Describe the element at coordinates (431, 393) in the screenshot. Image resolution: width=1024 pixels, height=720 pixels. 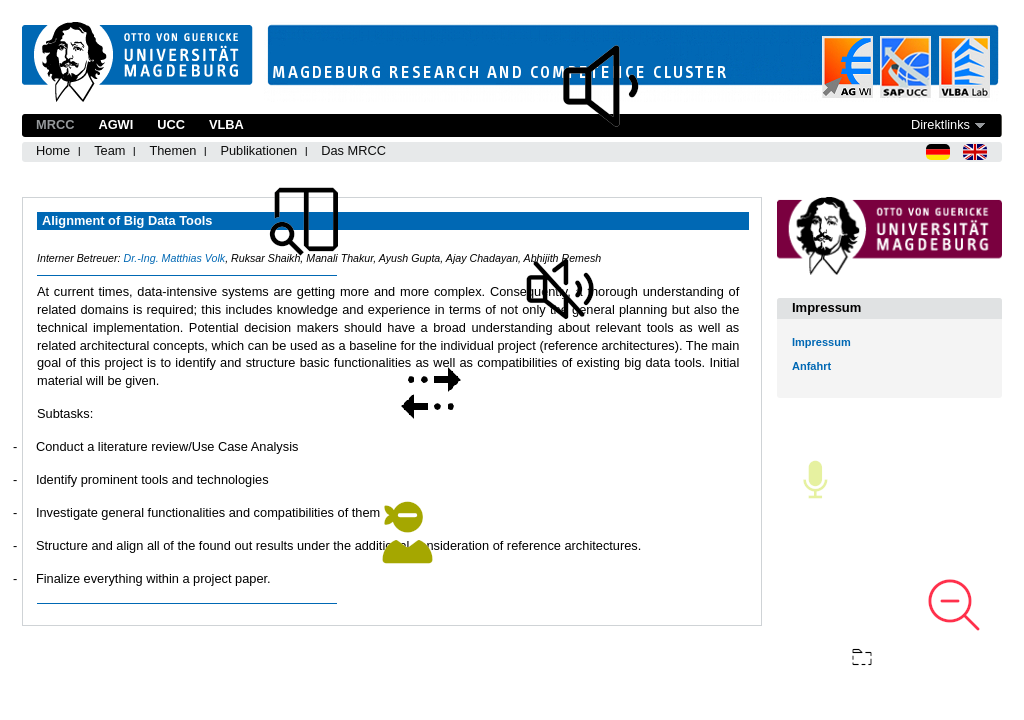
I see `indicates multiple stops on a route` at that location.